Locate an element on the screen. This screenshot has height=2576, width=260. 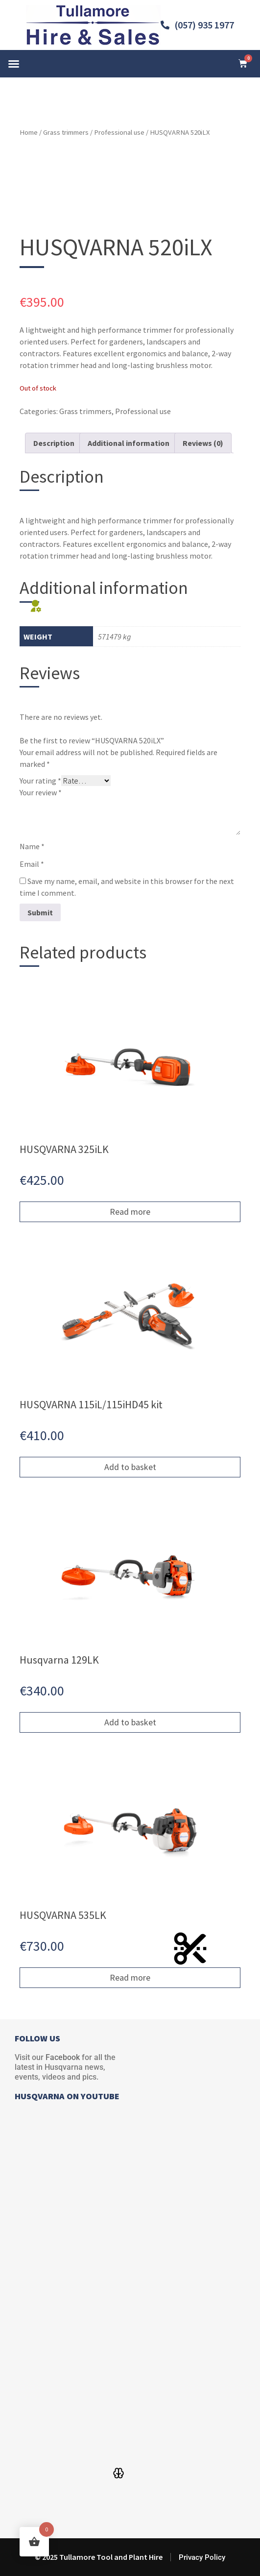
cut selected content to clipboard is located at coordinates (190, 1948).